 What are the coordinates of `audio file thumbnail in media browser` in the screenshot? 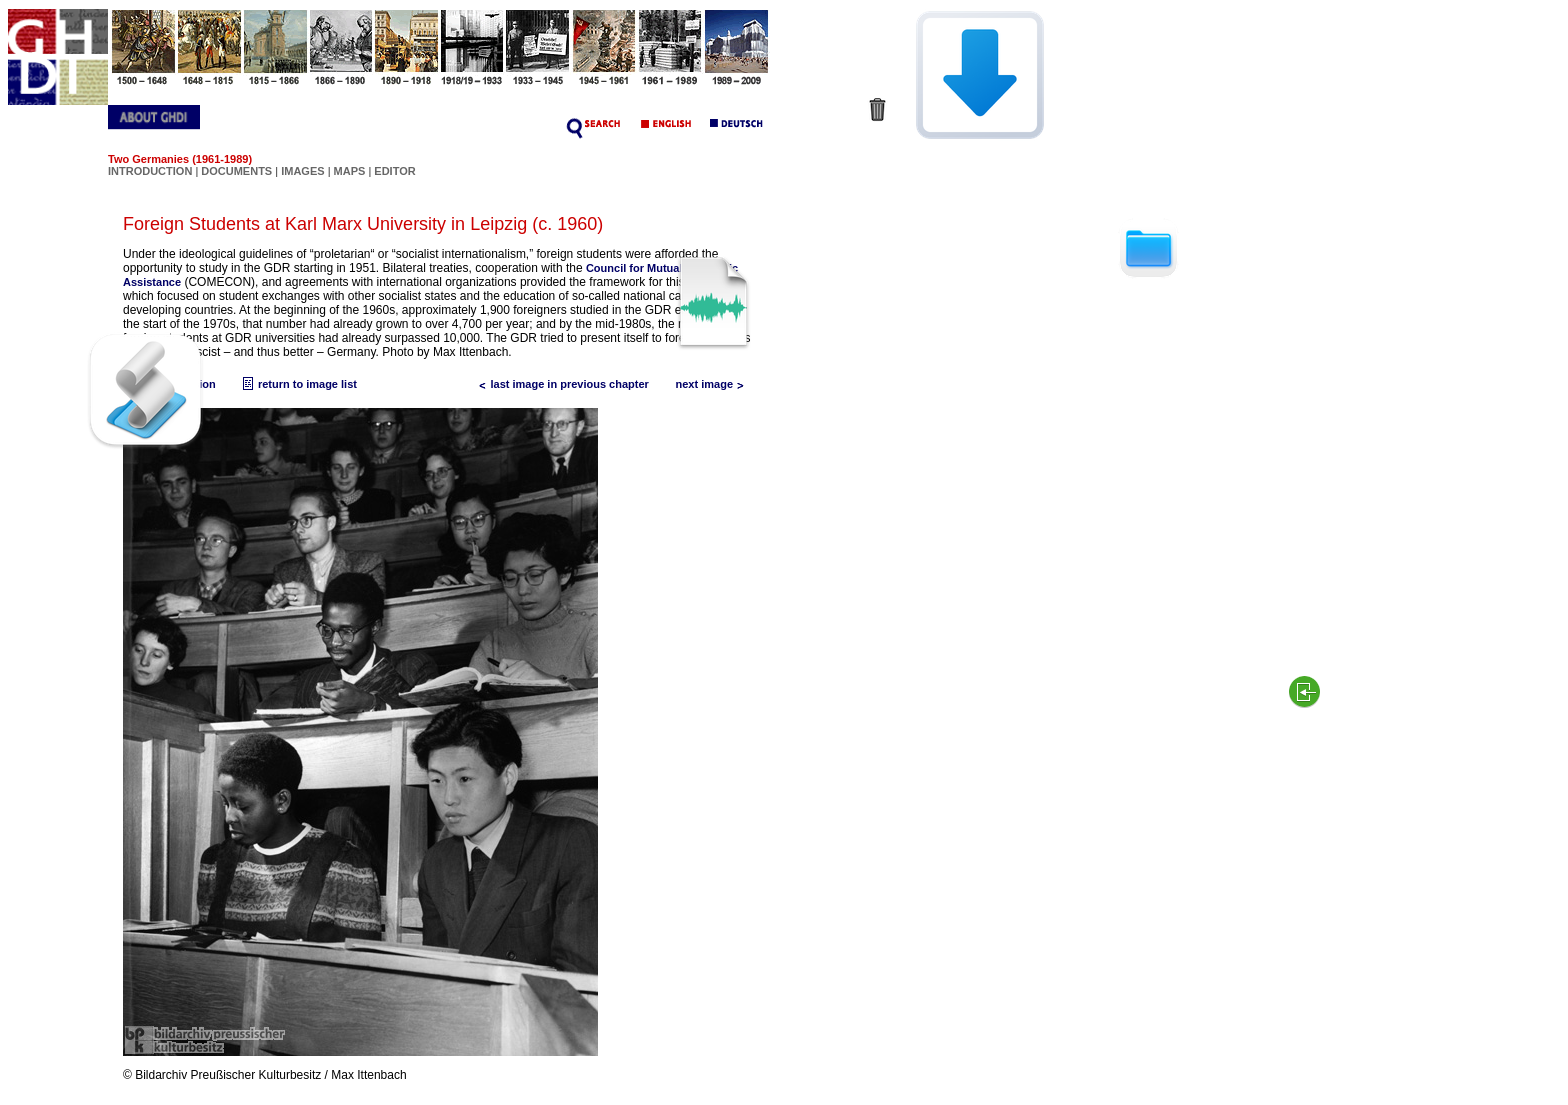 It's located at (713, 303).